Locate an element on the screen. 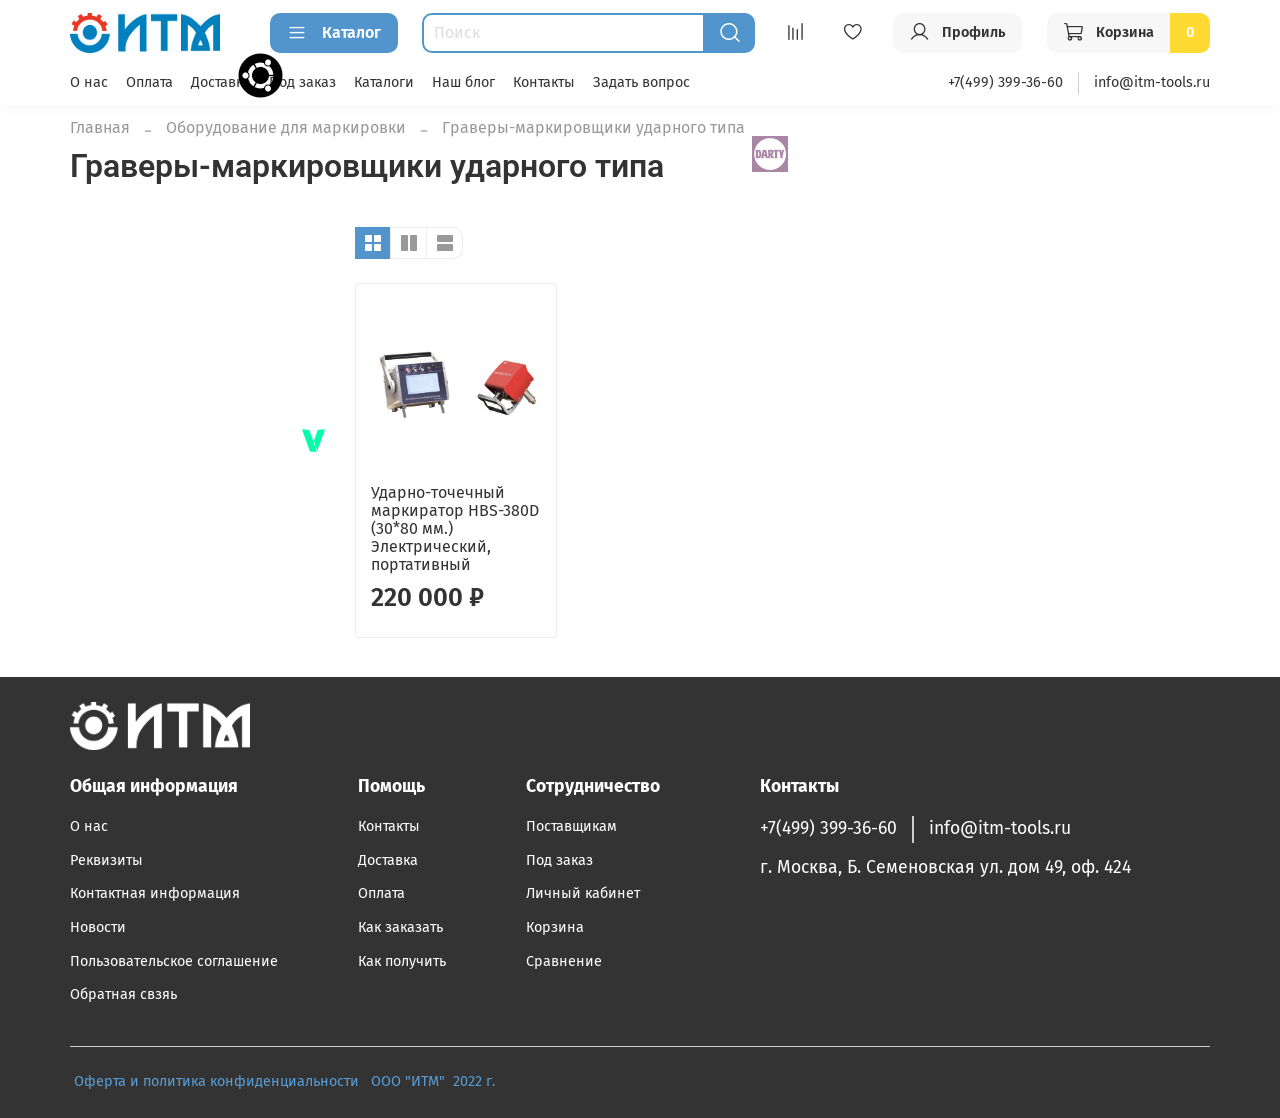  Darty retail store app or website is located at coordinates (770, 154).